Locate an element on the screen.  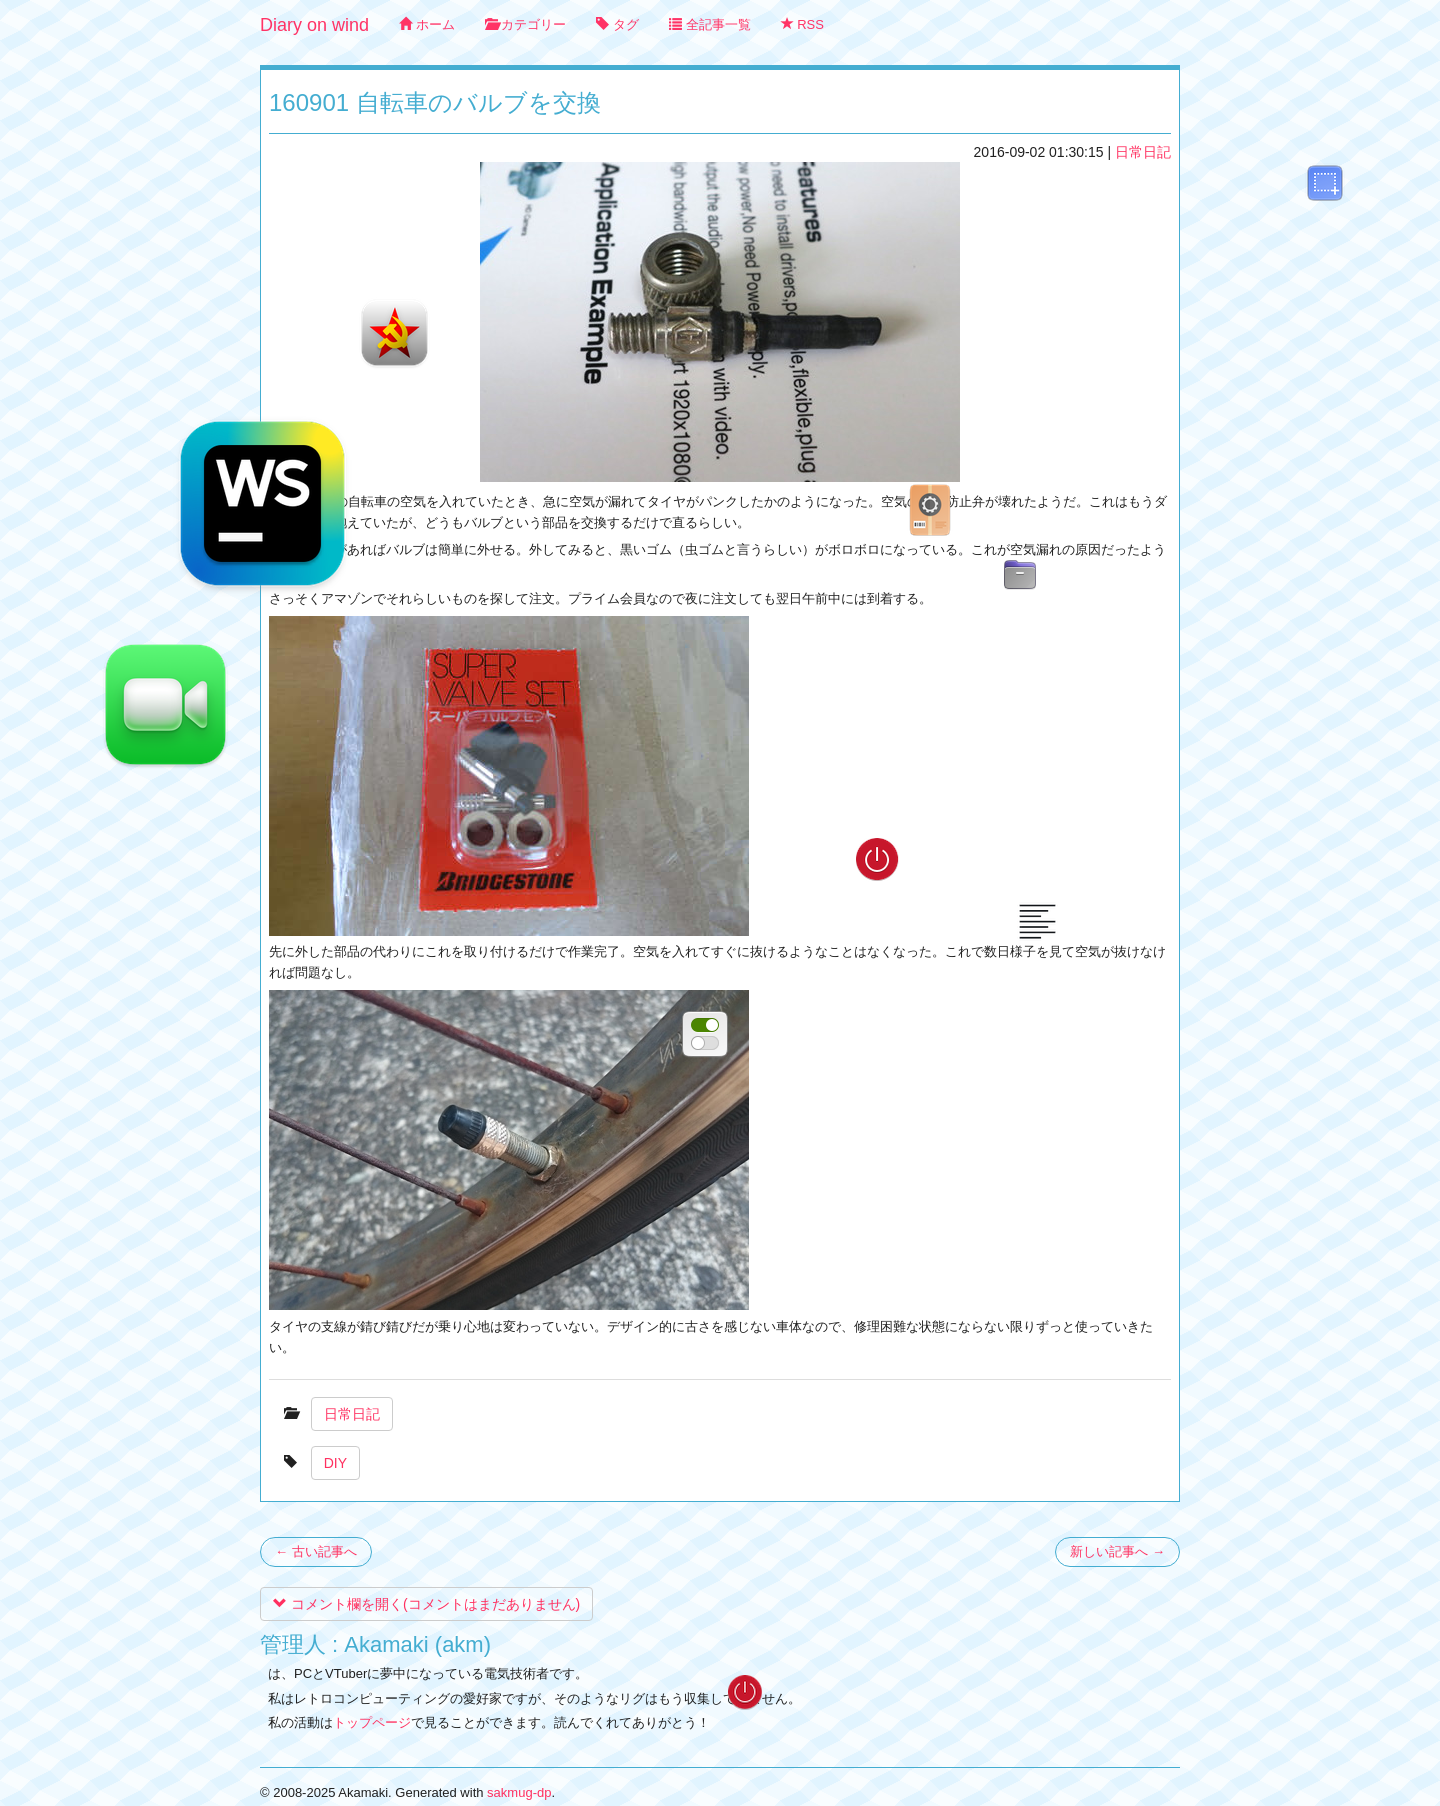
open the file manager application is located at coordinates (1020, 574).